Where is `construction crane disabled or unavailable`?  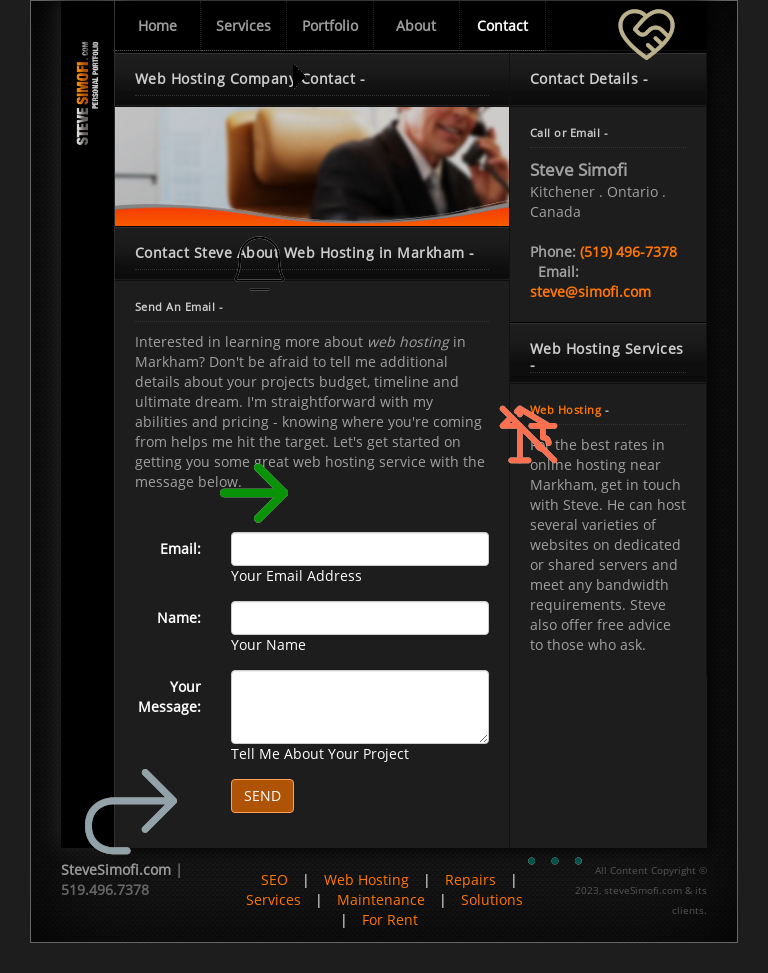 construction crane disabled or unavailable is located at coordinates (528, 434).